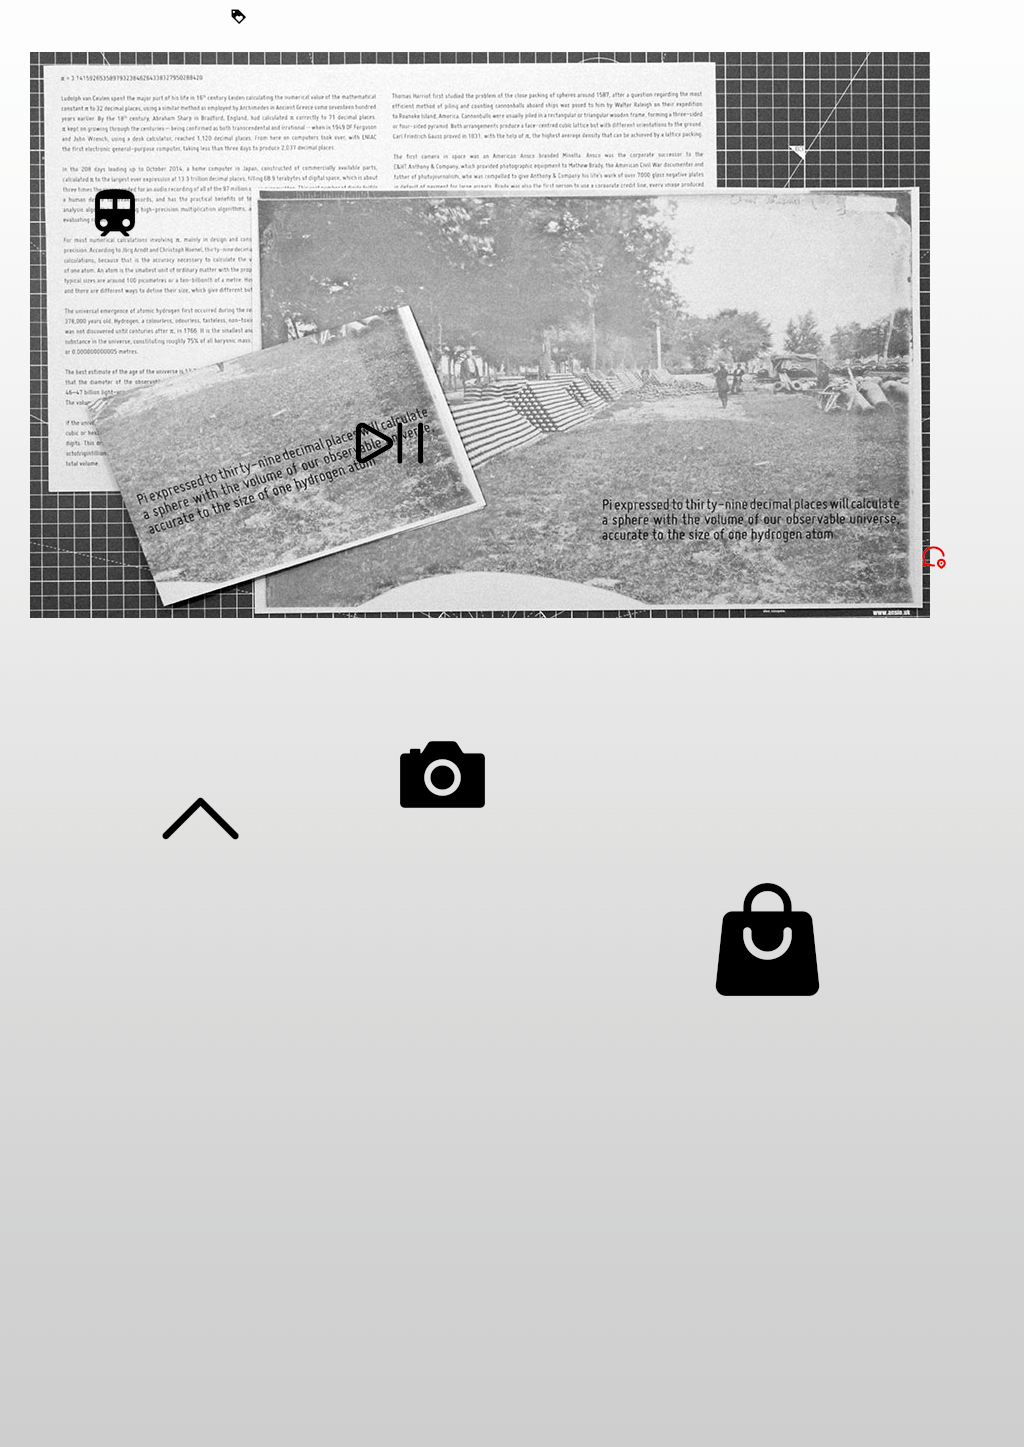 This screenshot has width=1024, height=1447. What do you see at coordinates (767, 939) in the screenshot?
I see `view your shopping cart` at bounding box center [767, 939].